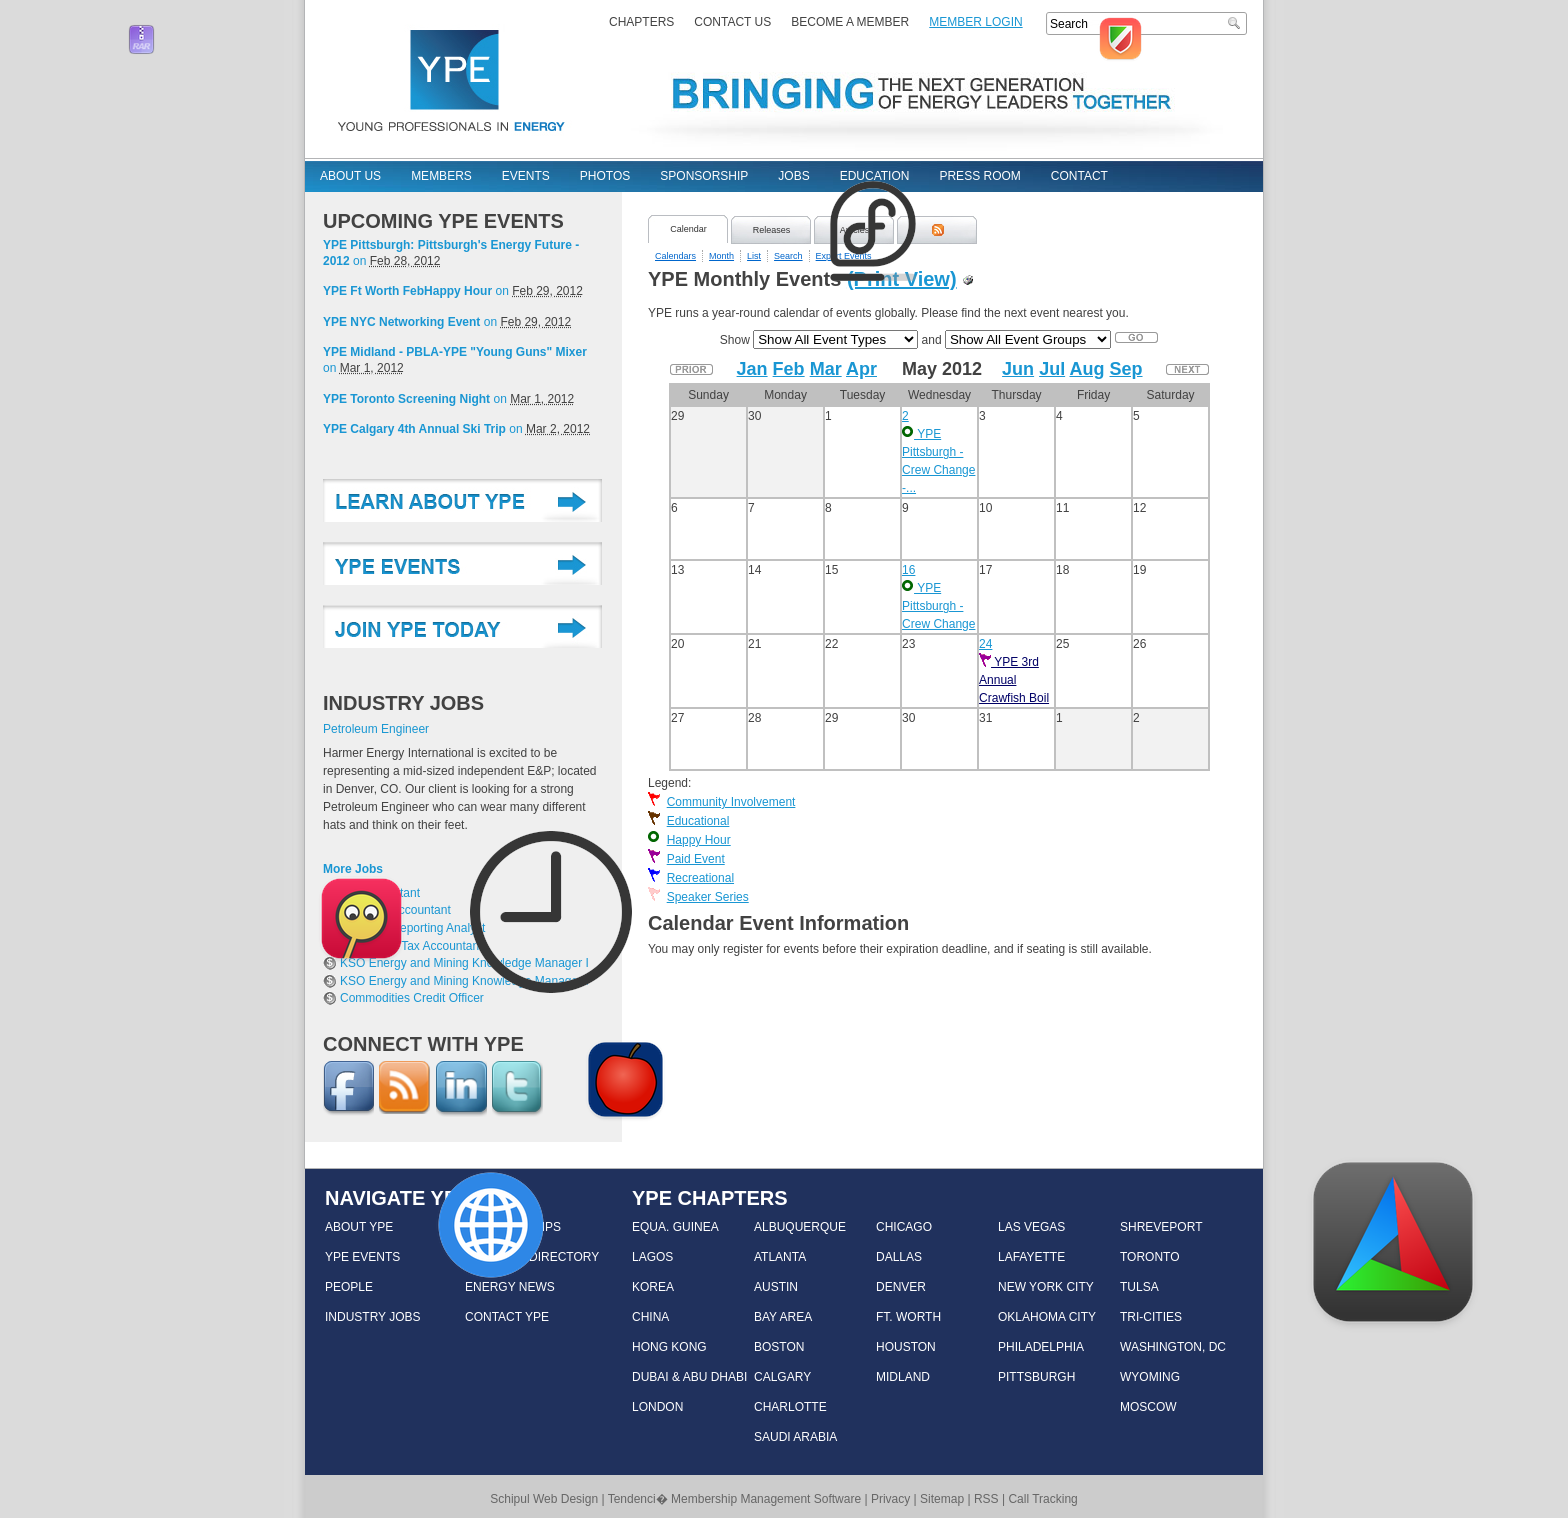  I want to click on launch fedora linux installer, so click(873, 231).